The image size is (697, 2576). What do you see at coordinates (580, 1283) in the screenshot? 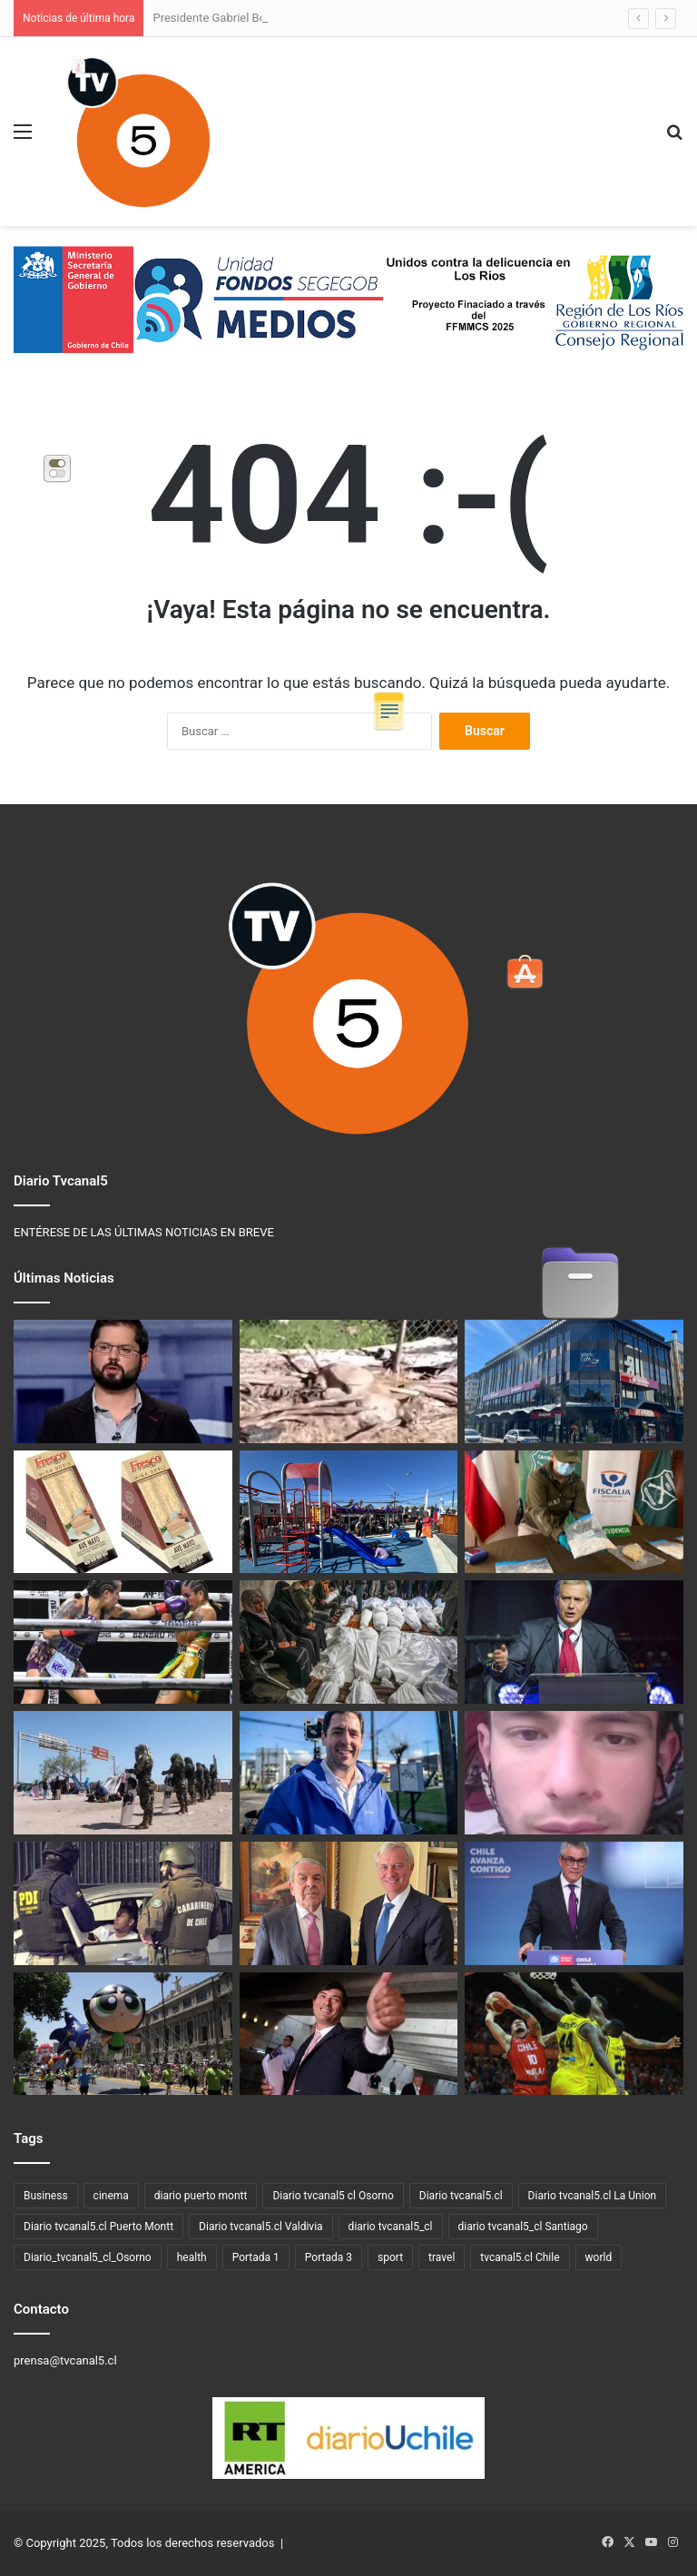
I see `open the file manager application` at bounding box center [580, 1283].